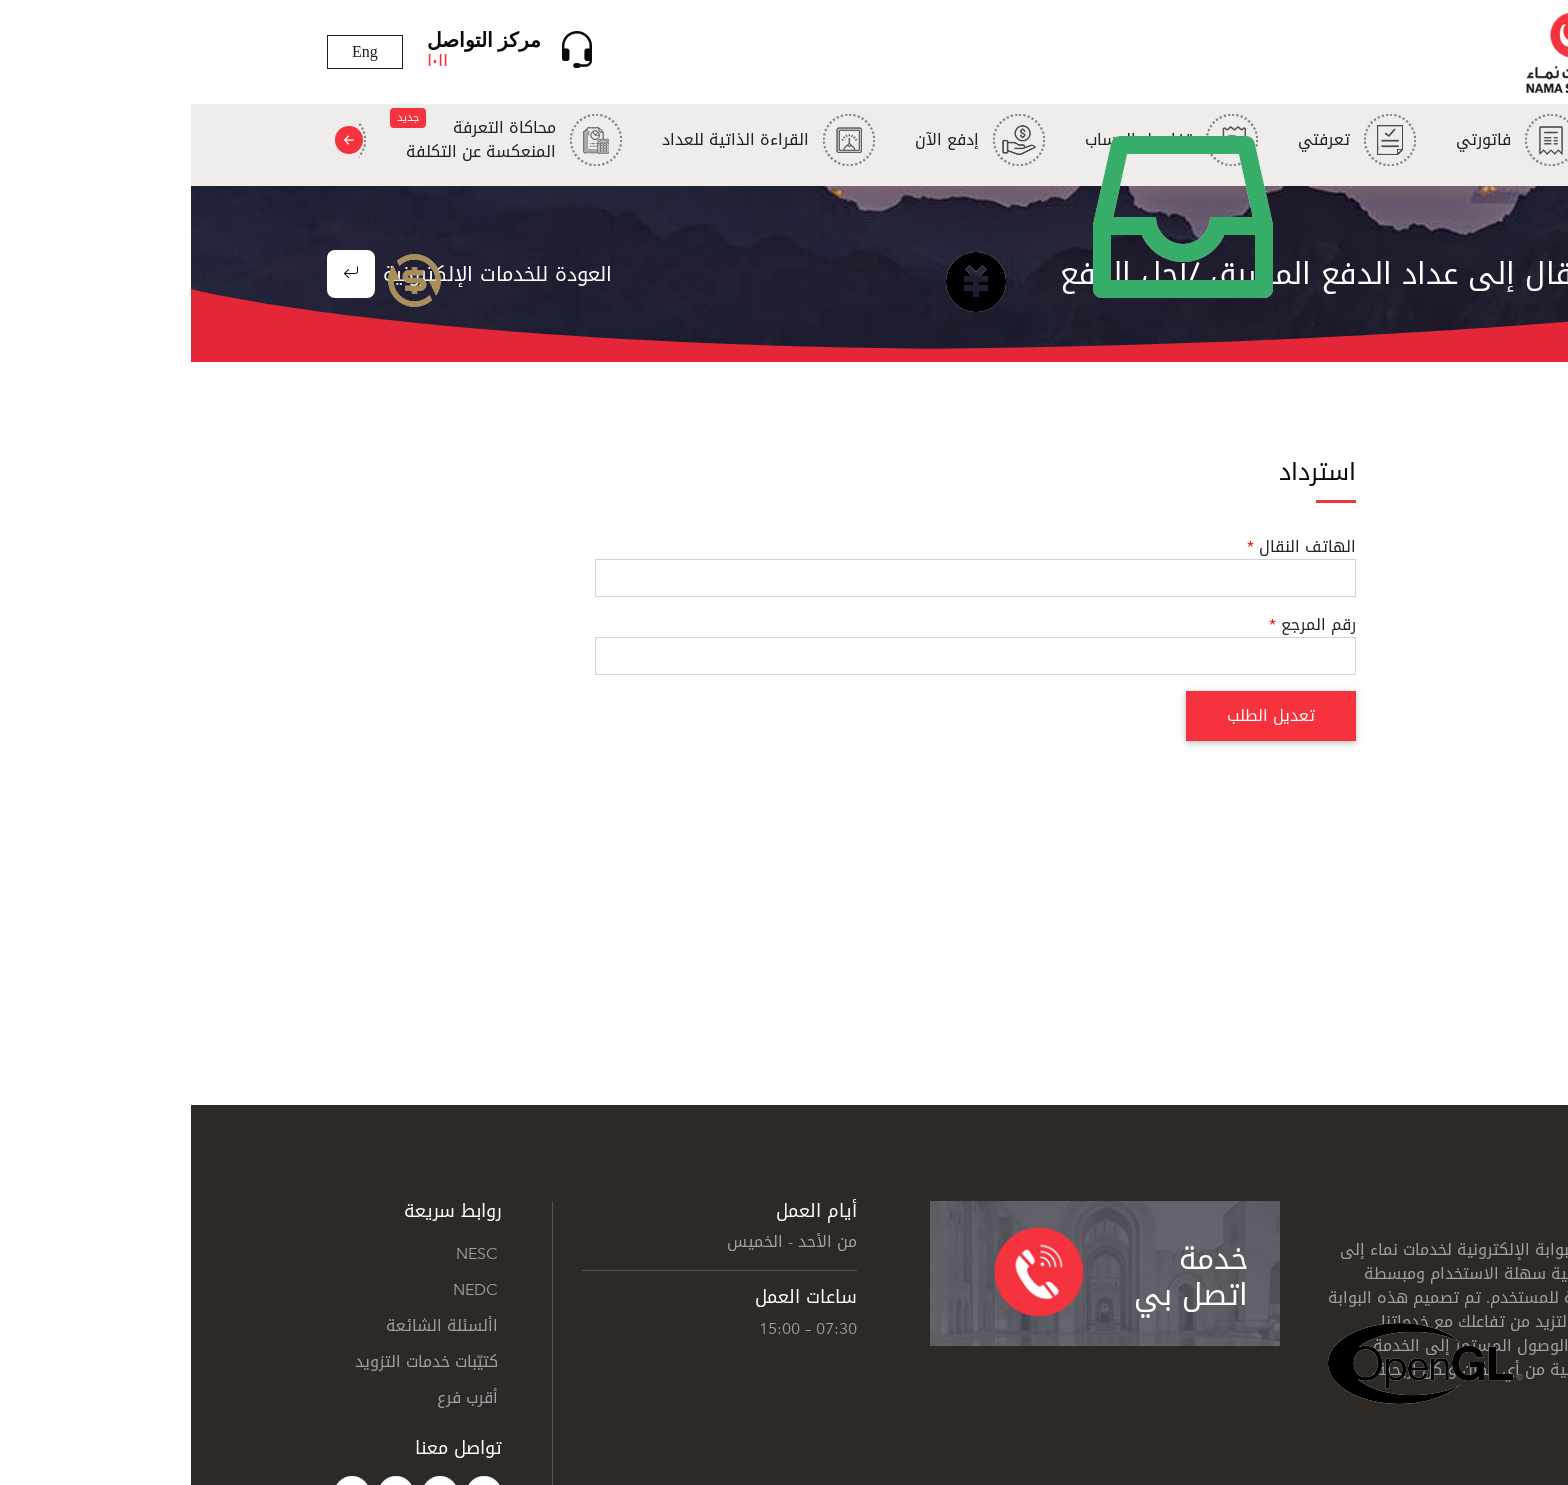 The width and height of the screenshot is (1568, 1485). Describe the element at coordinates (1425, 1363) in the screenshot. I see `OpenGL graphics library branding` at that location.